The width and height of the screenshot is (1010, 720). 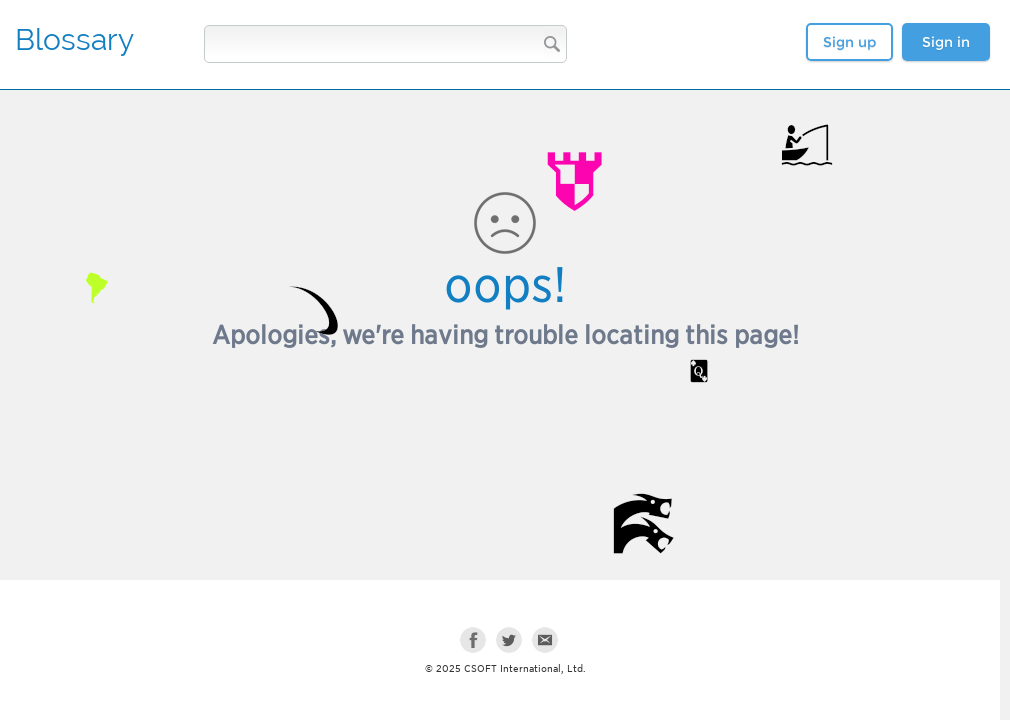 What do you see at coordinates (807, 145) in the screenshot?
I see `access fishing activity or minigame` at bounding box center [807, 145].